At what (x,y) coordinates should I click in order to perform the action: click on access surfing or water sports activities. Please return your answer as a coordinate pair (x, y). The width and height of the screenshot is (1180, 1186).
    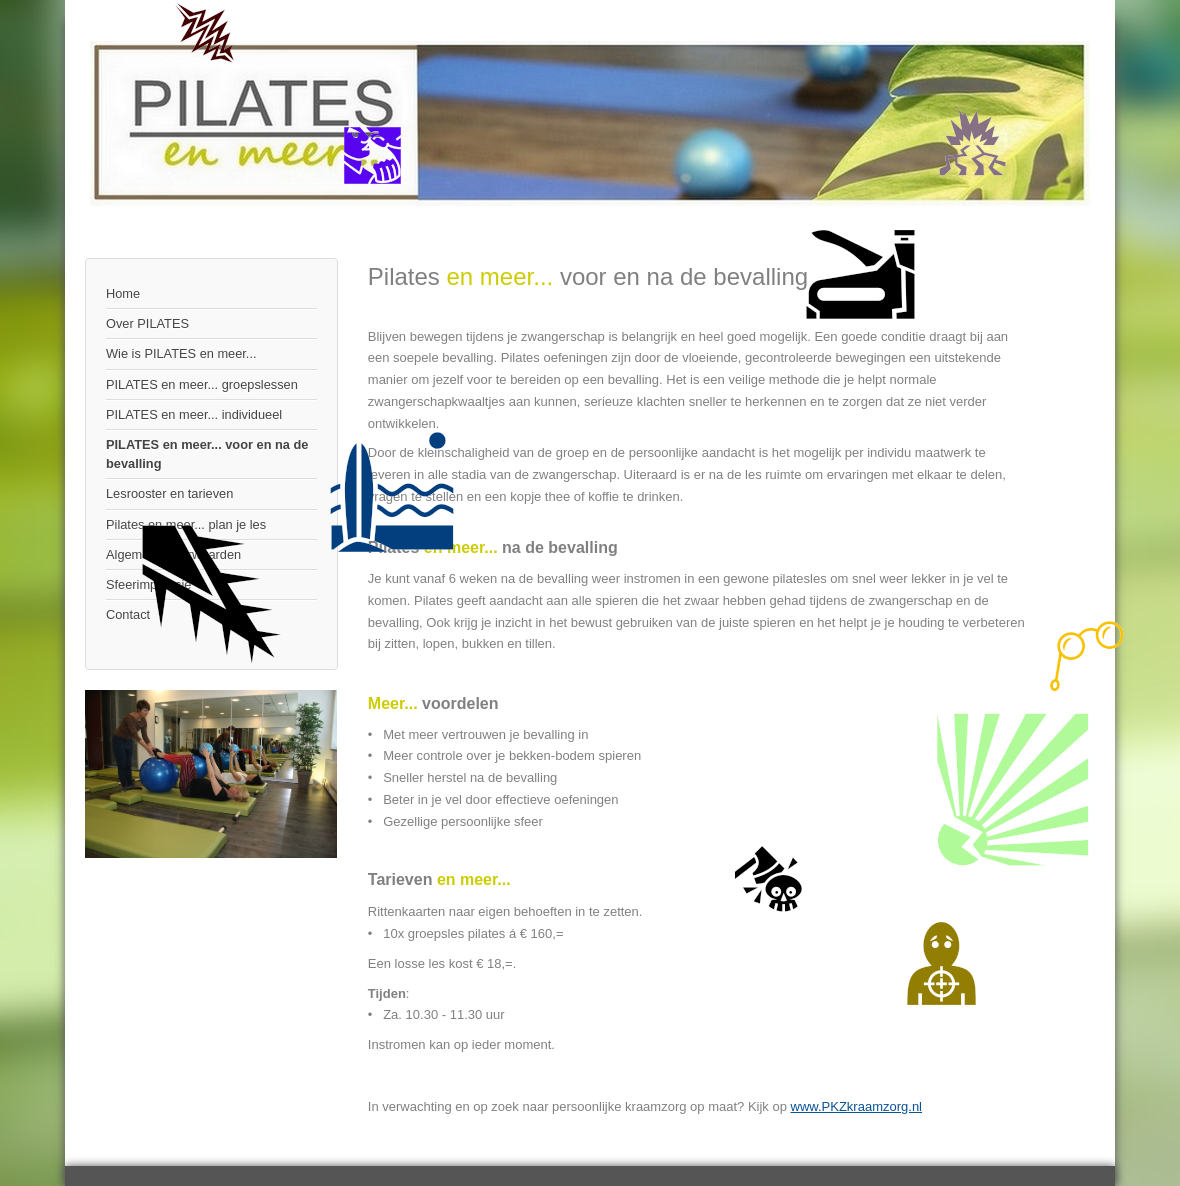
    Looking at the image, I should click on (392, 490).